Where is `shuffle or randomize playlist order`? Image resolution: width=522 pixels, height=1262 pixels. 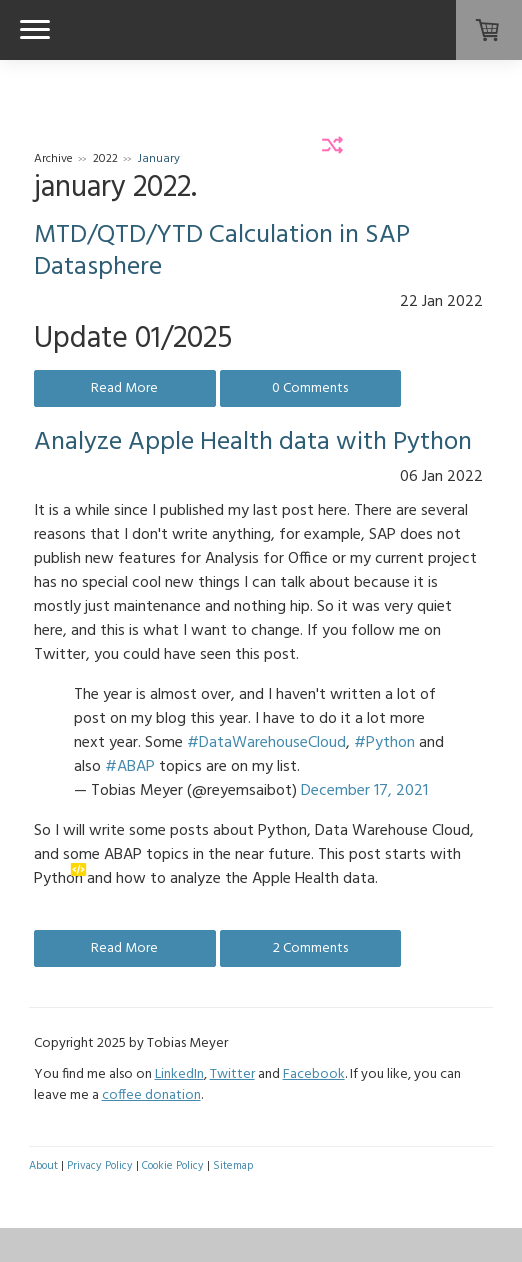
shuffle or randomize playlist order is located at coordinates (332, 145).